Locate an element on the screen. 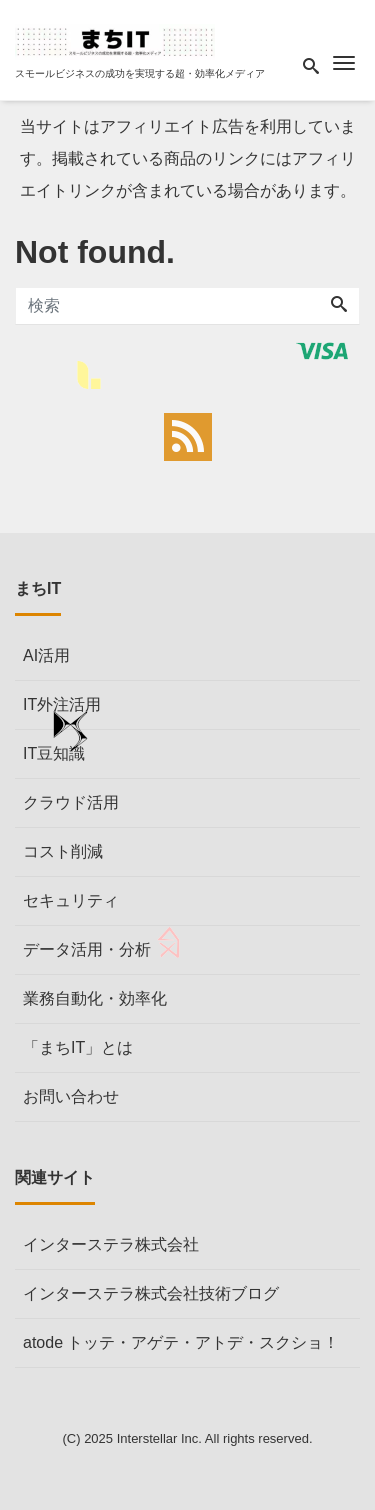 Image resolution: width=375 pixels, height=1510 pixels. open the Homify app is located at coordinates (168, 942).